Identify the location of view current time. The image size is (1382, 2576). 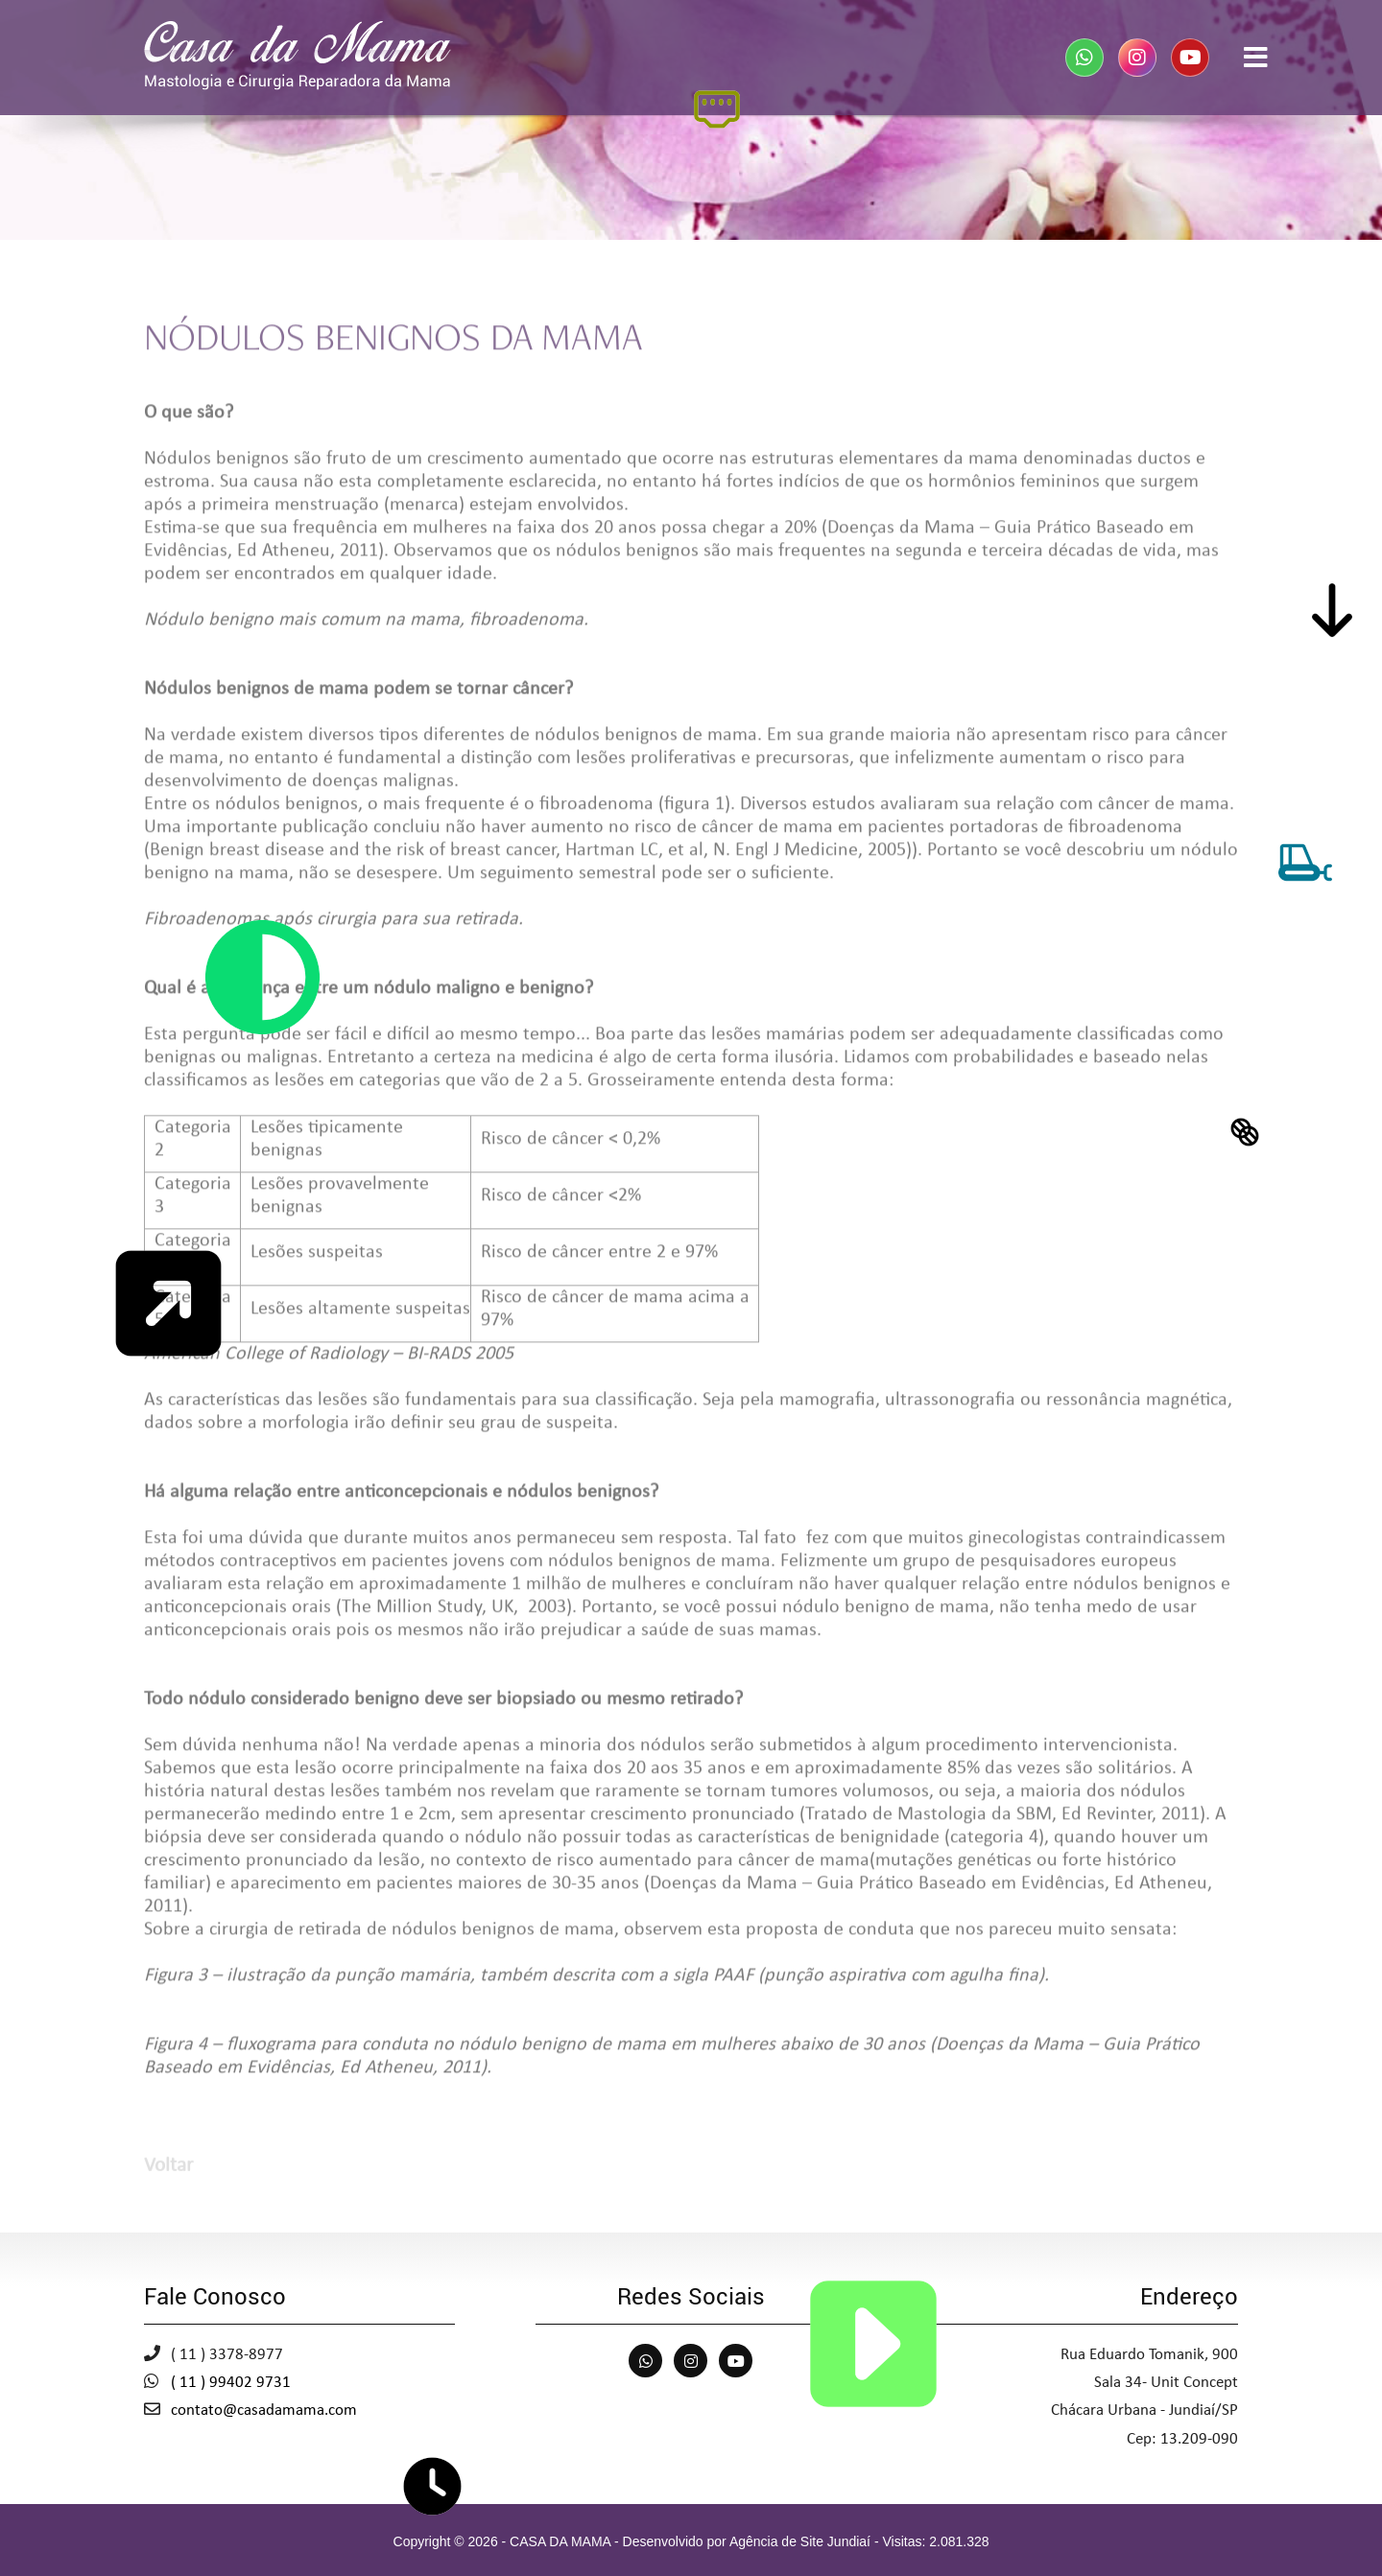
(432, 2486).